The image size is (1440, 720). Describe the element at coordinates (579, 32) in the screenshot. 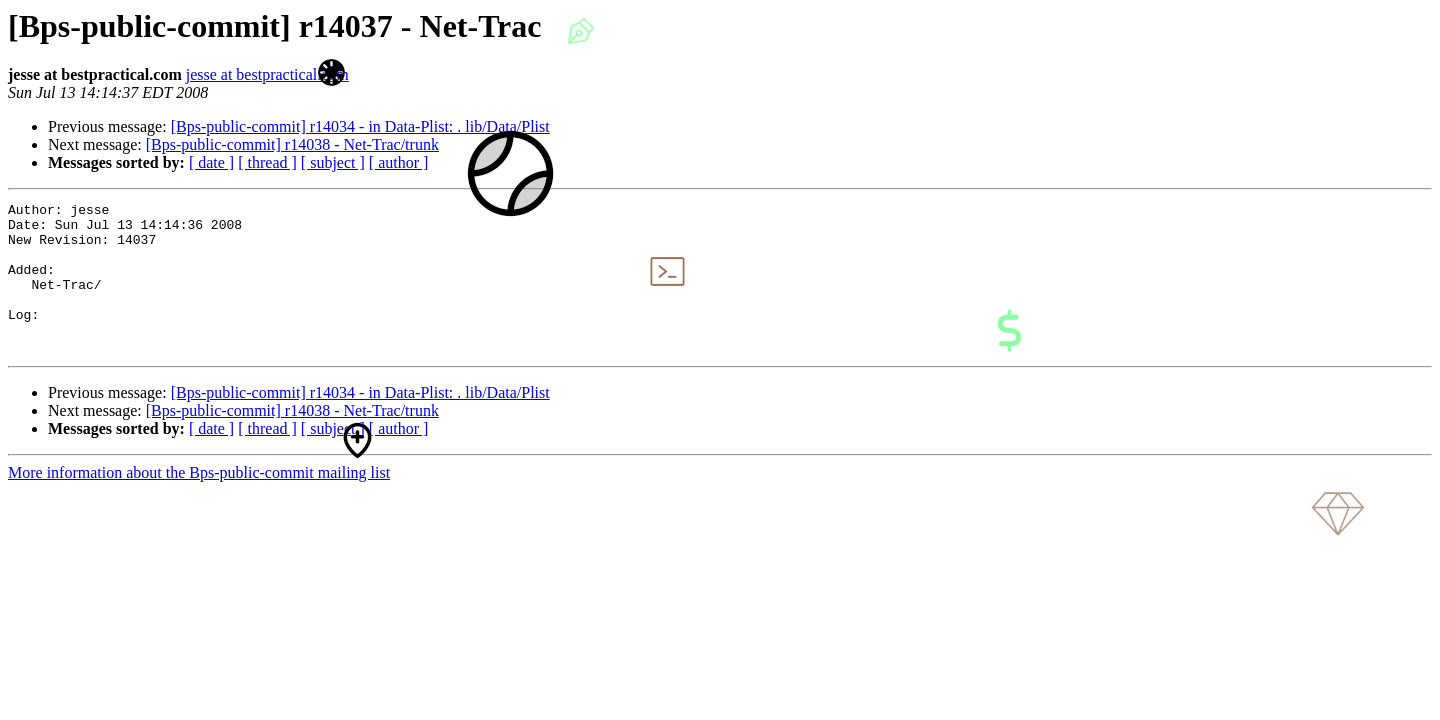

I see `access drawing or illustration tools` at that location.